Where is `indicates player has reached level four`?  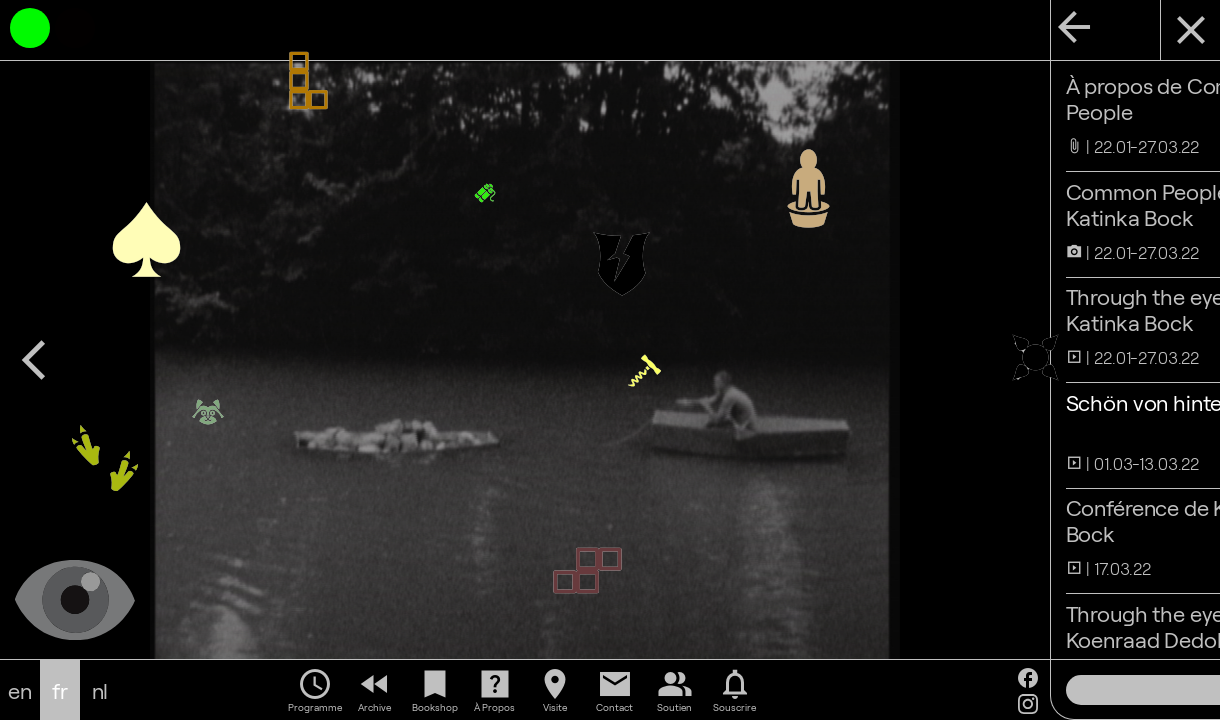
indicates player has reached level four is located at coordinates (1035, 357).